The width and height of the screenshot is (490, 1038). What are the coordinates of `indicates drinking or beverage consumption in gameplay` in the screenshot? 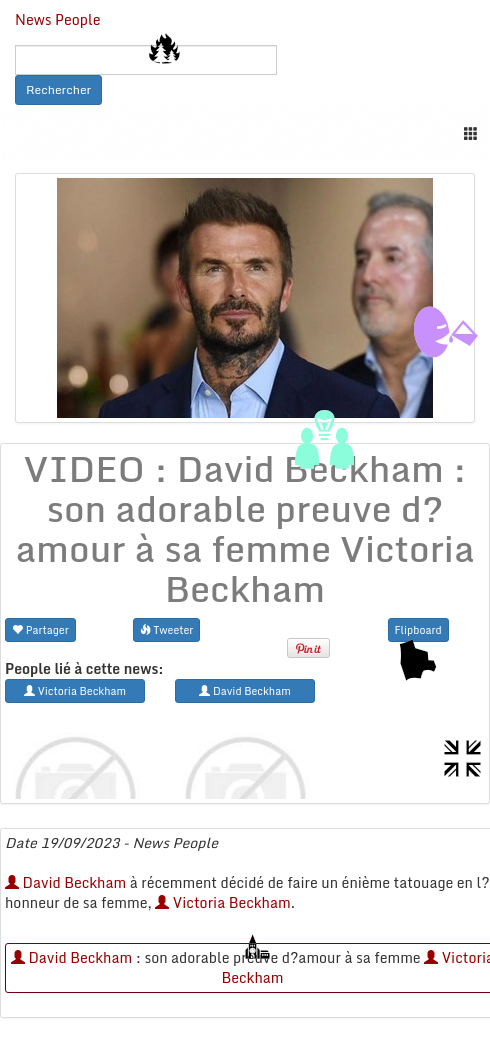 It's located at (446, 332).